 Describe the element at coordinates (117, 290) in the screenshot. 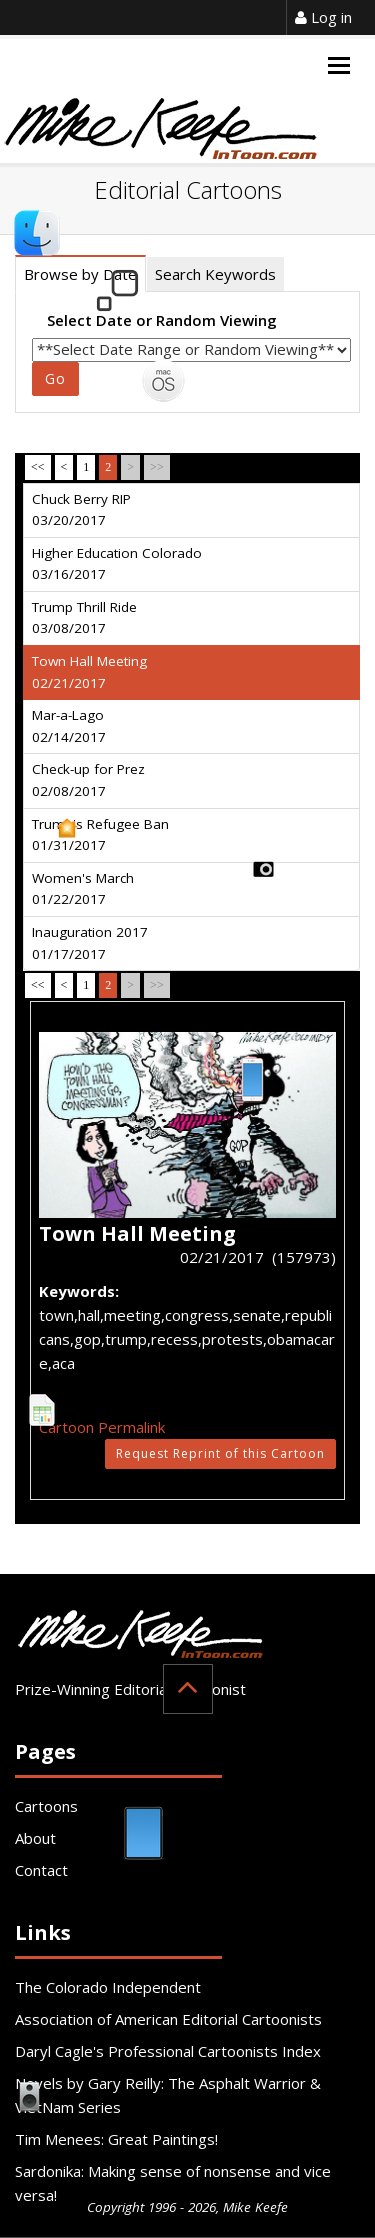

I see `access connected or mounted external drives` at that location.